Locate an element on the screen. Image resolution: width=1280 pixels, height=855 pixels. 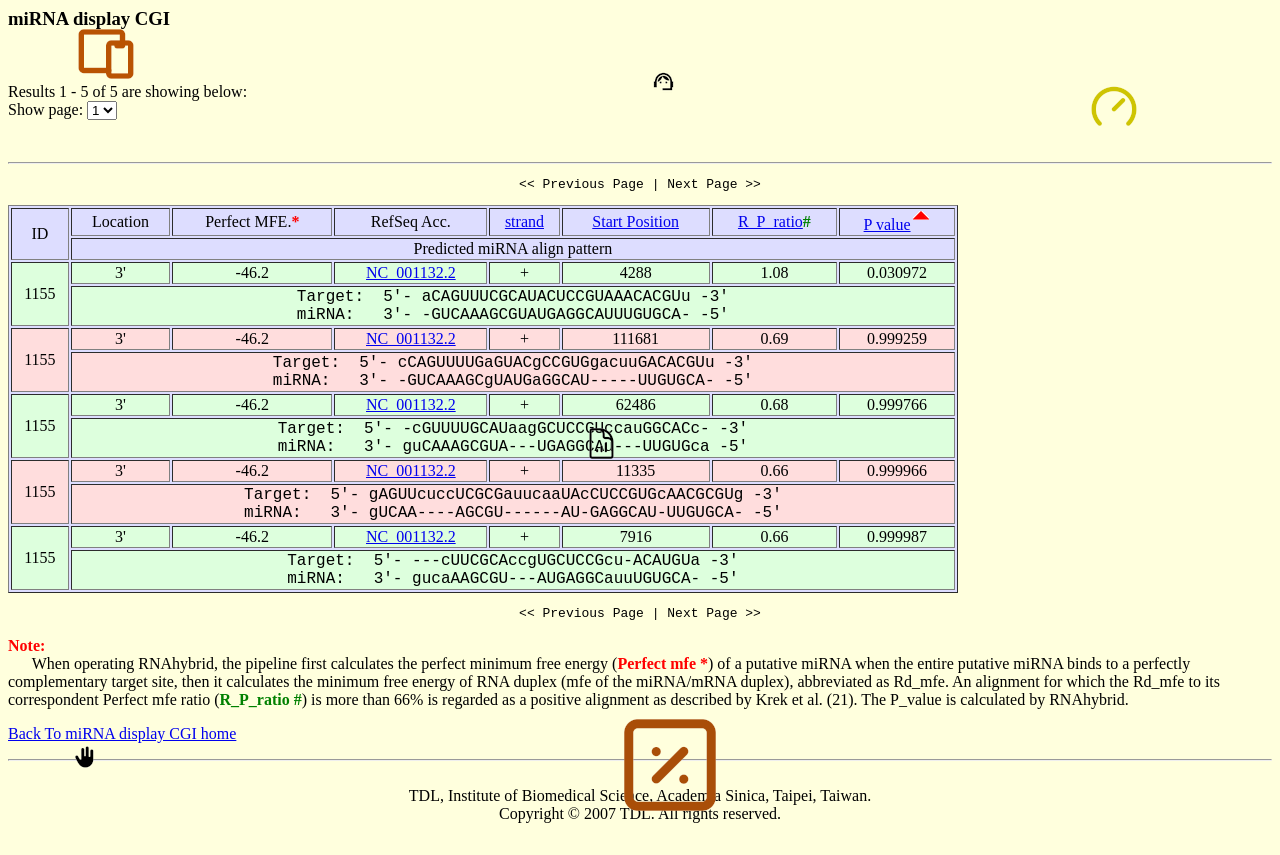
view discount or percentage-based pricing is located at coordinates (670, 765).